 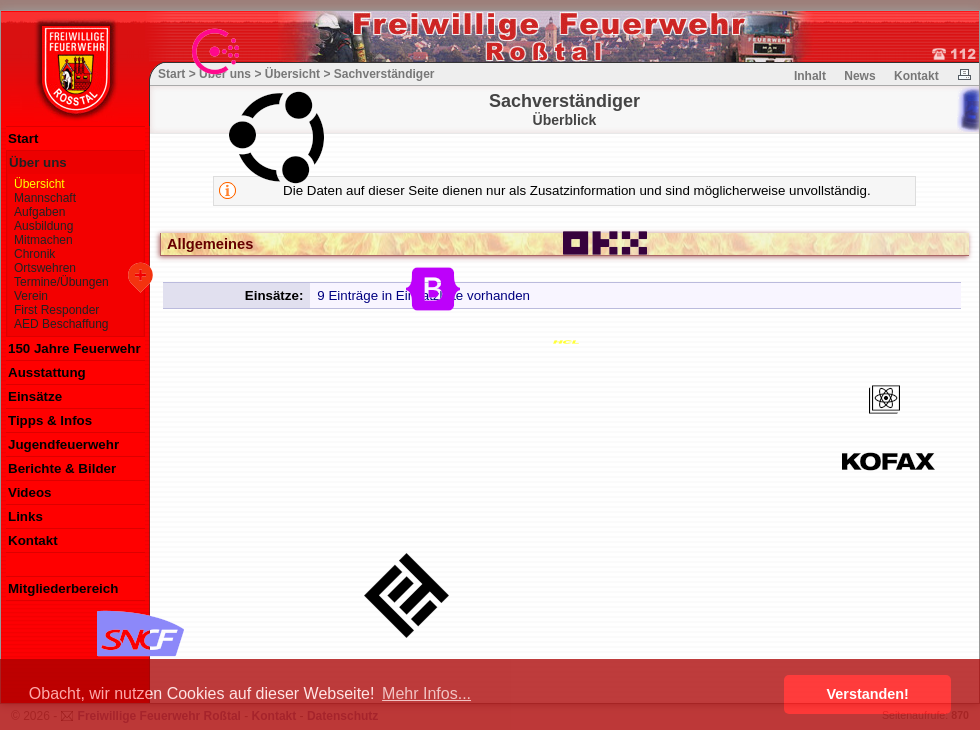 What do you see at coordinates (140, 276) in the screenshot?
I see `add a new location pin` at bounding box center [140, 276].